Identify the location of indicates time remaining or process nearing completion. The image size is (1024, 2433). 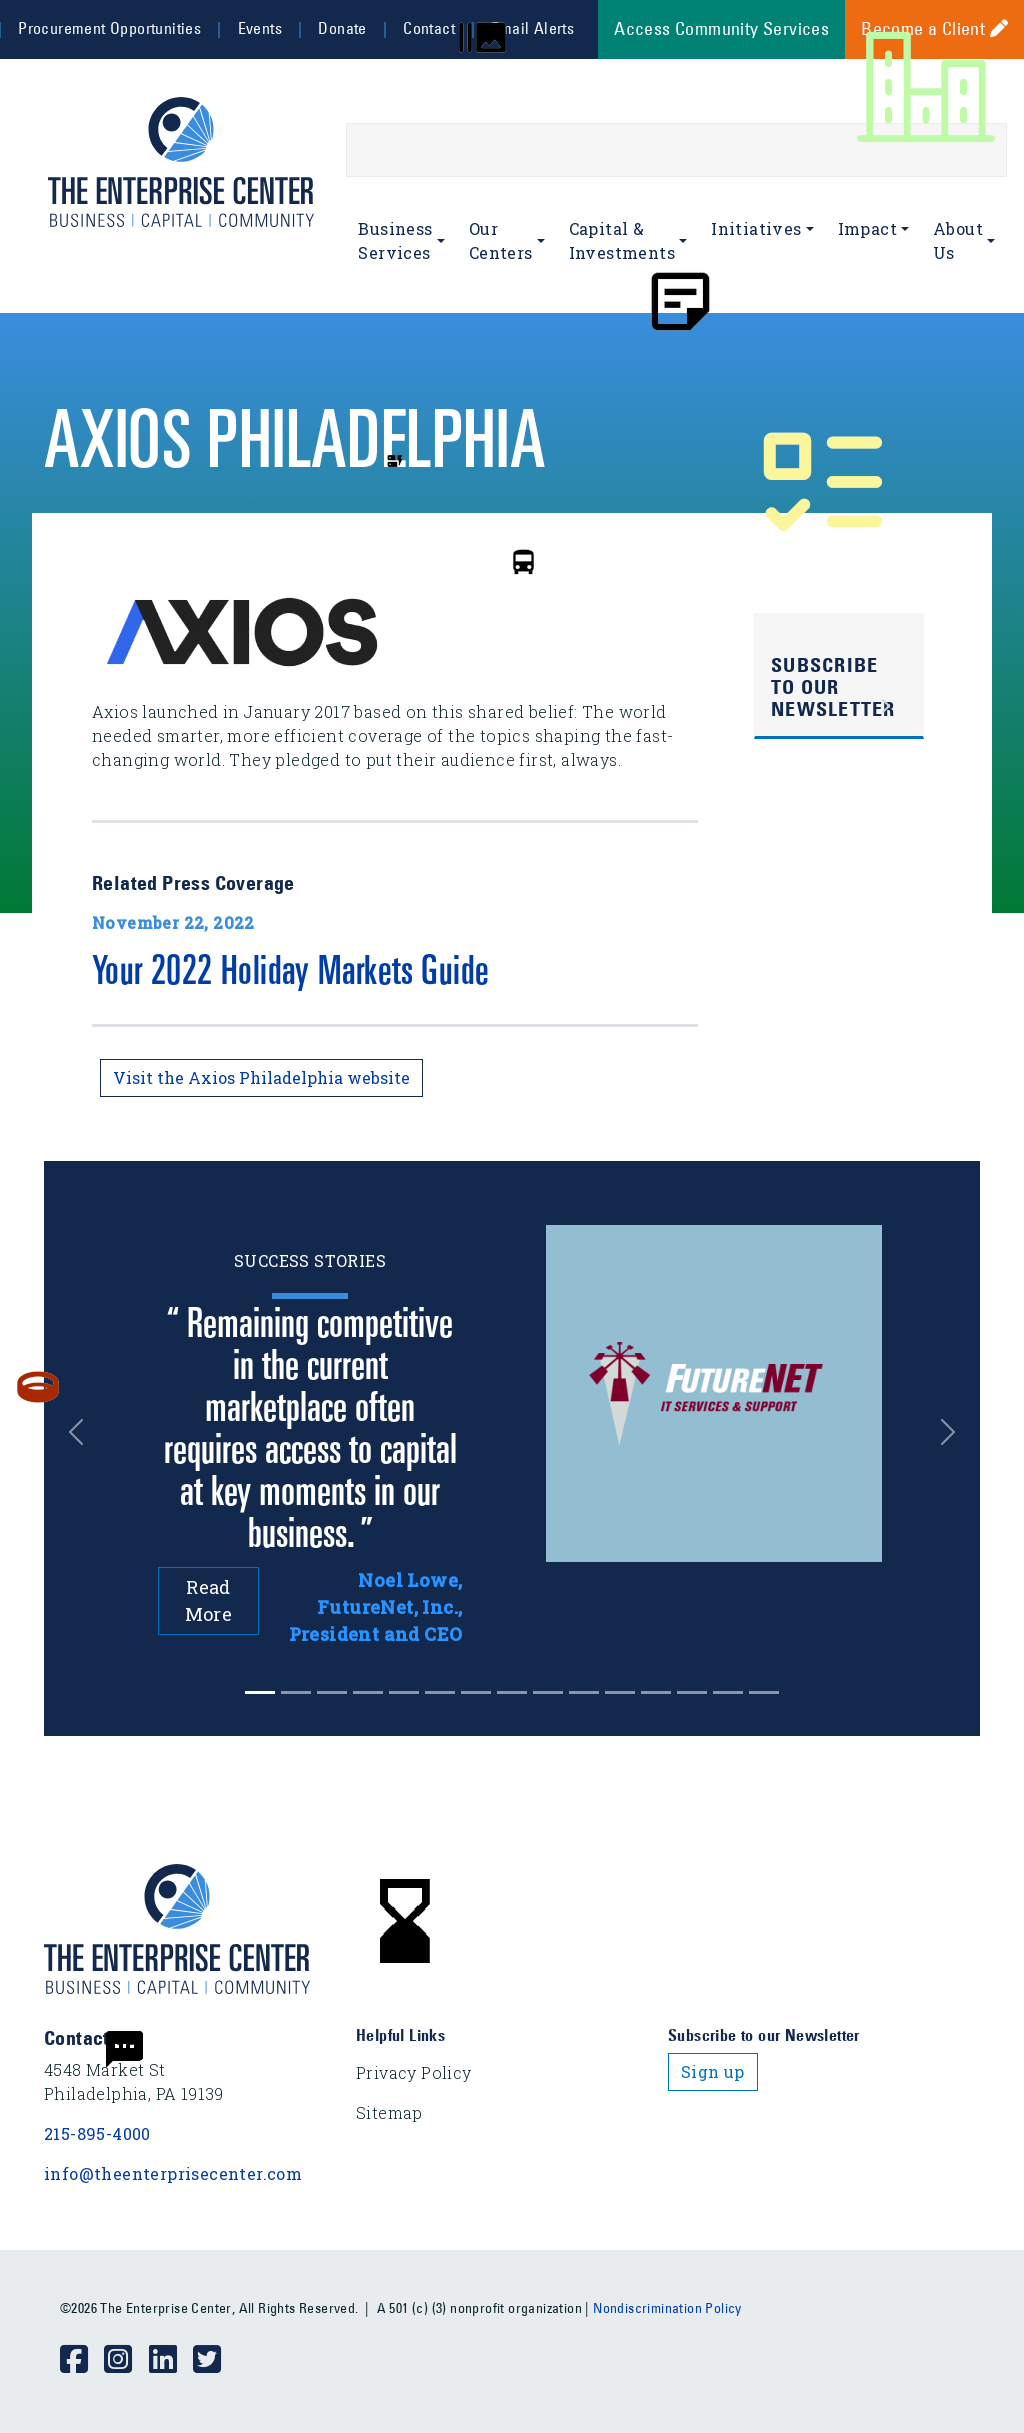
(405, 1921).